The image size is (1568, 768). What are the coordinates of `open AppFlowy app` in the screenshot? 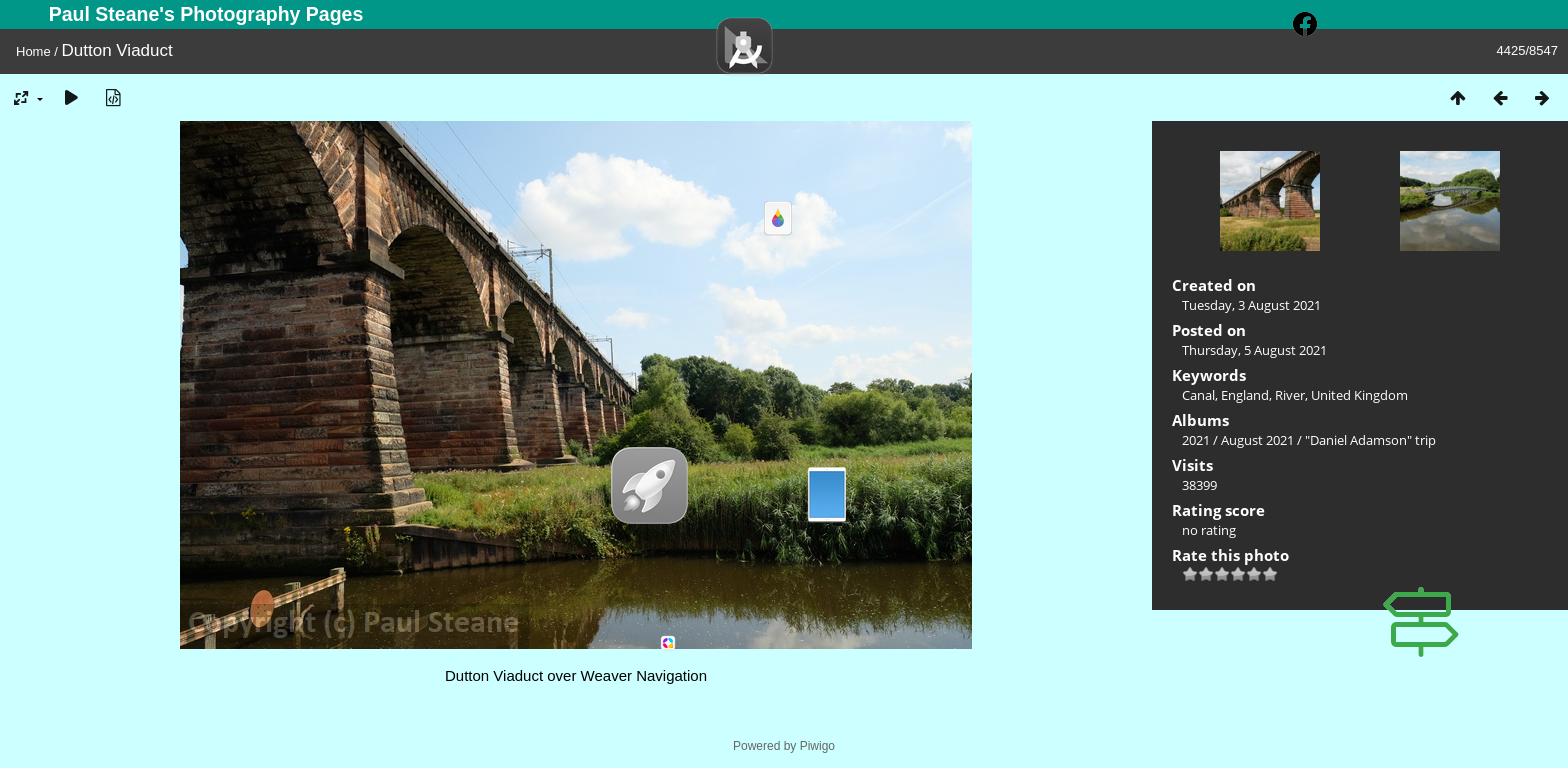 It's located at (668, 643).